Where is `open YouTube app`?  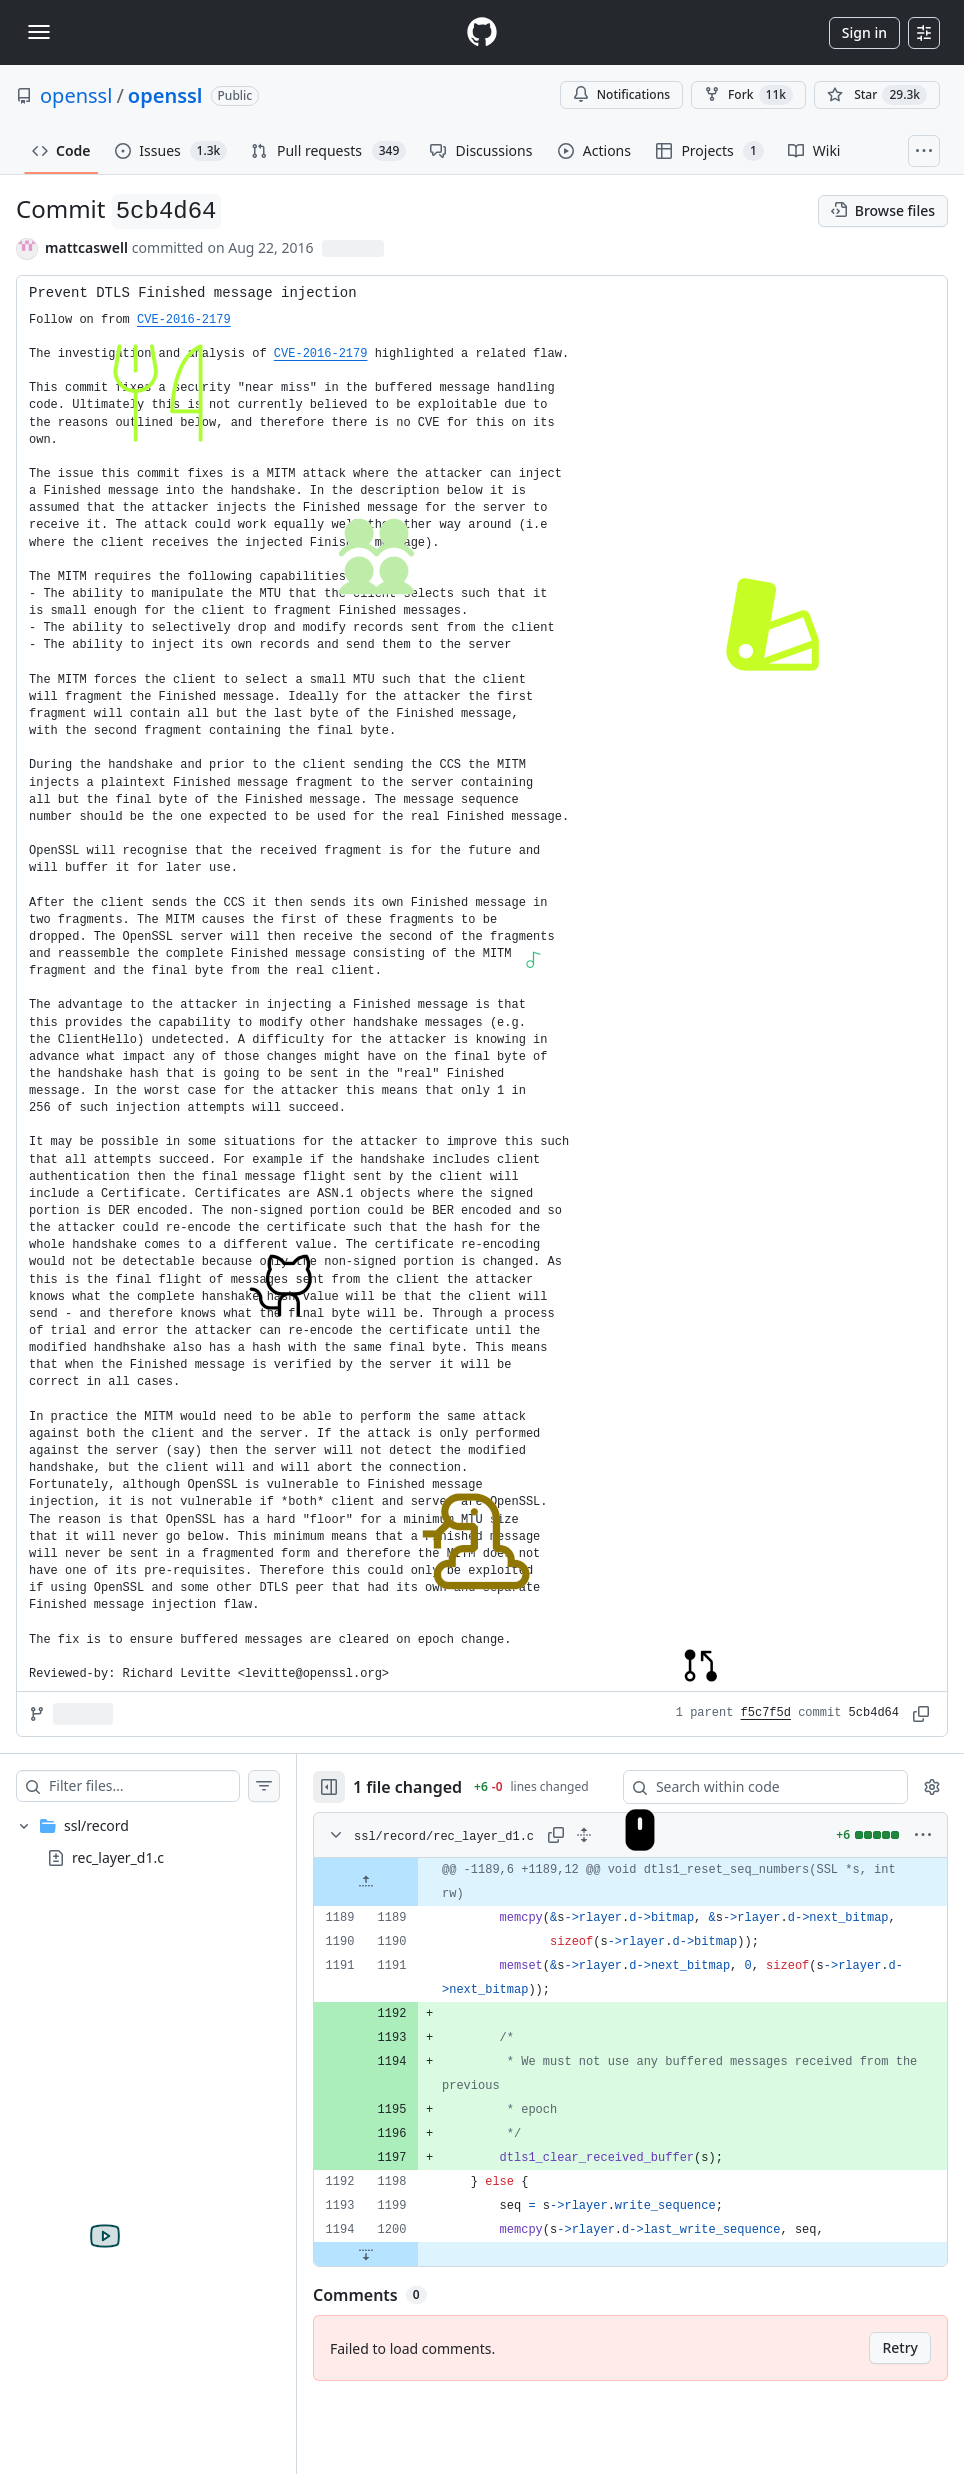 open YouTube app is located at coordinates (105, 2236).